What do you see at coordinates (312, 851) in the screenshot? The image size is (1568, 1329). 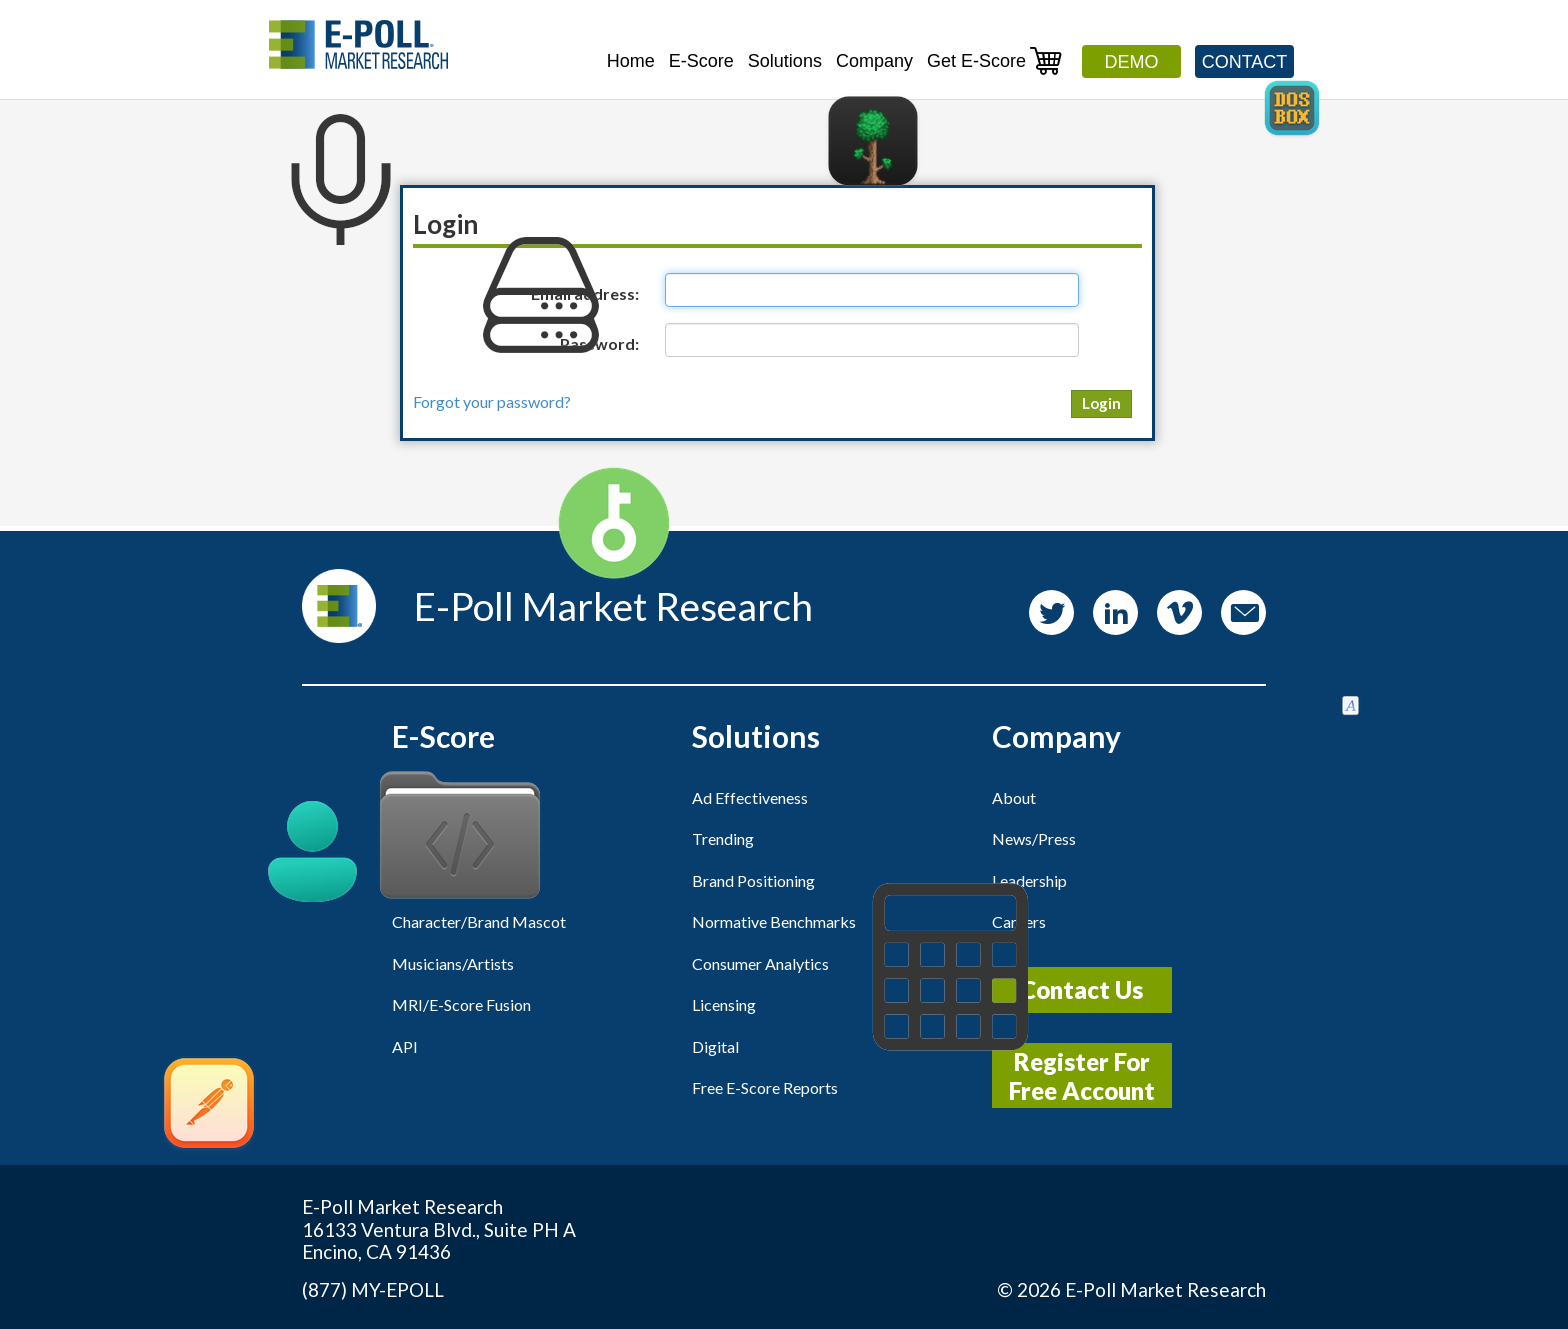 I see `view user profile` at bounding box center [312, 851].